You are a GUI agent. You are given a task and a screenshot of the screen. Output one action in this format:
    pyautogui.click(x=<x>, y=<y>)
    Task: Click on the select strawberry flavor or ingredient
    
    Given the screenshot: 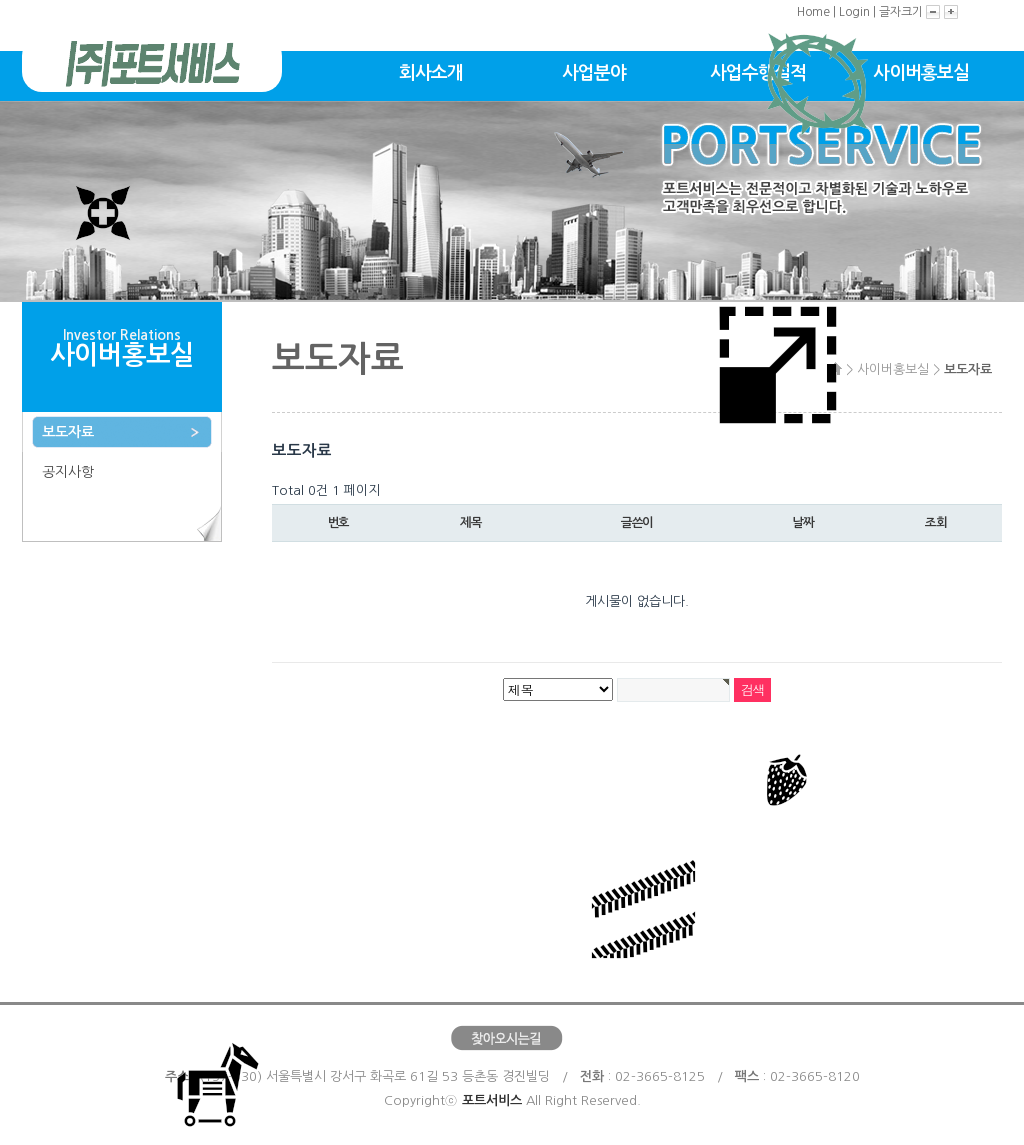 What is the action you would take?
    pyautogui.click(x=787, y=780)
    